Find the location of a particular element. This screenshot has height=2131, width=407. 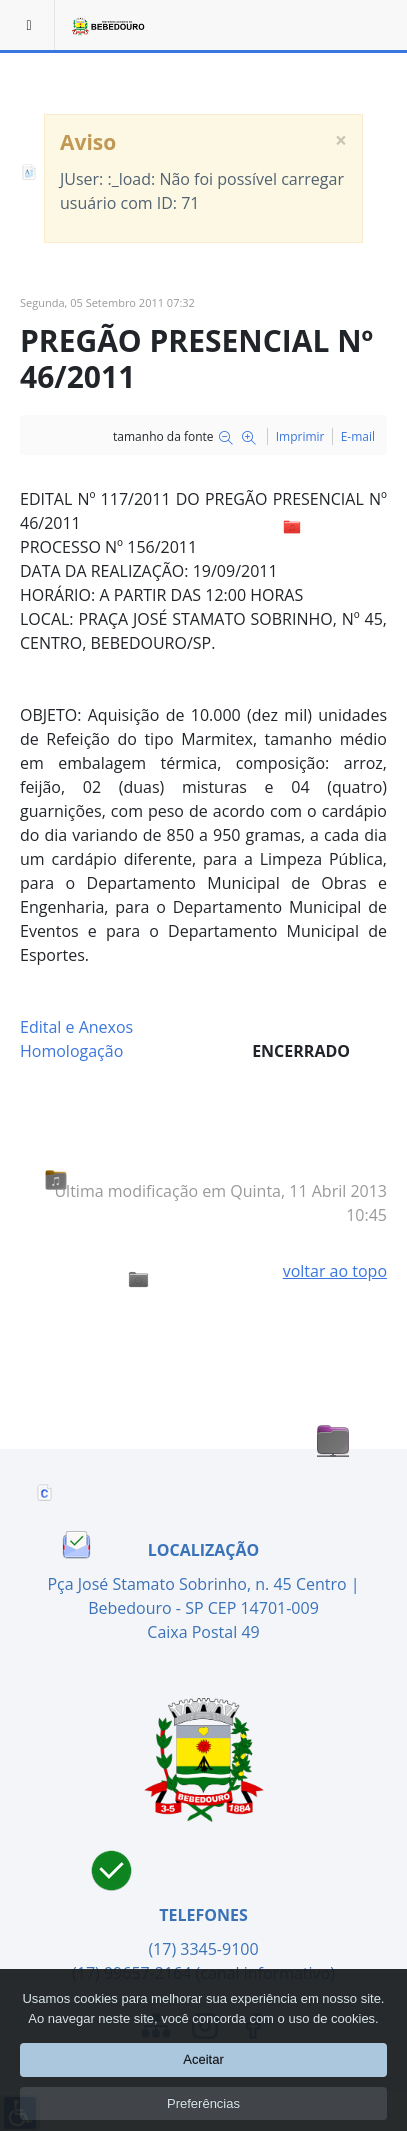

a C programming language source file is located at coordinates (44, 1492).